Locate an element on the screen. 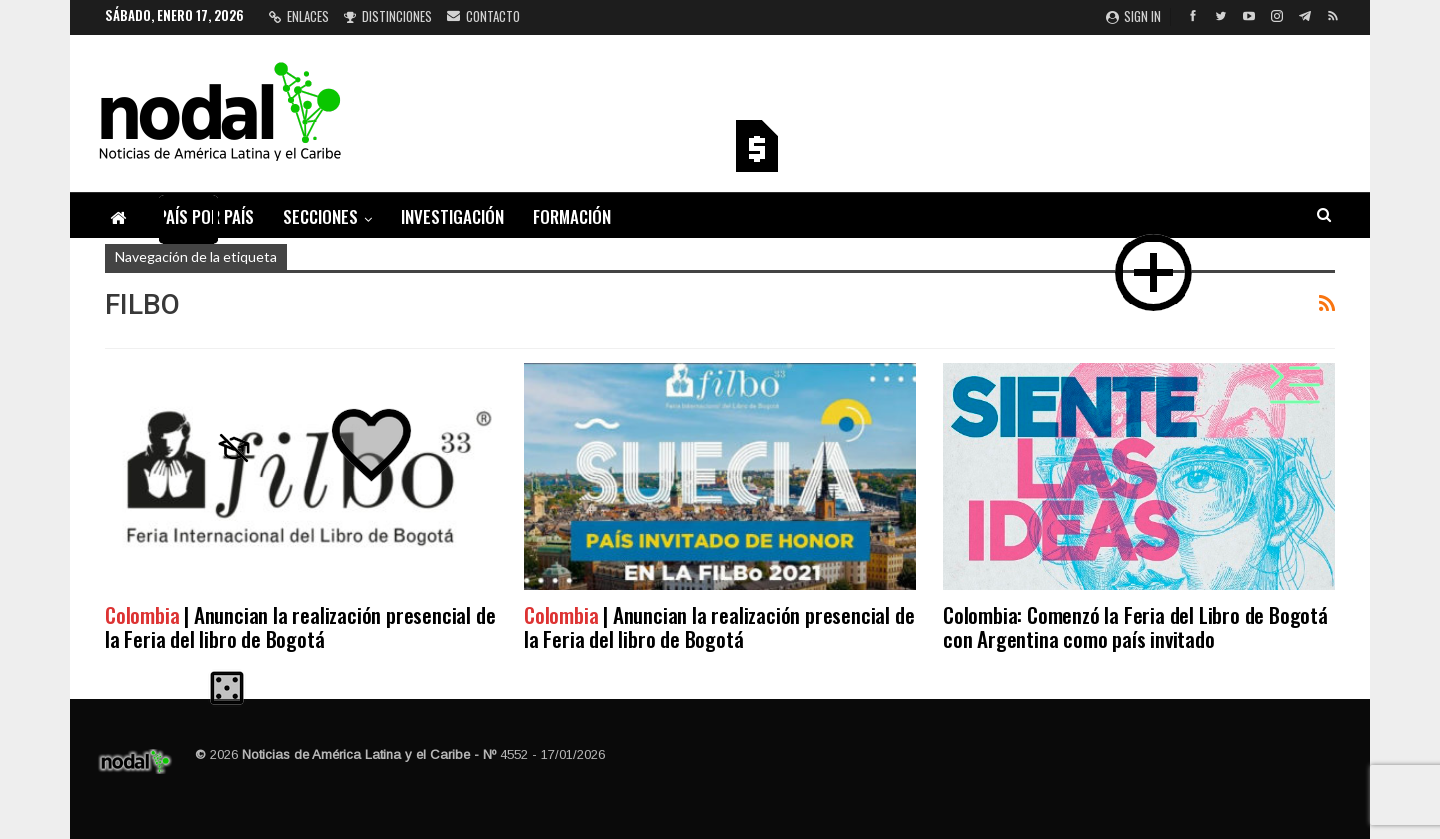 This screenshot has height=839, width=1440. school or education unavailable is located at coordinates (234, 448).